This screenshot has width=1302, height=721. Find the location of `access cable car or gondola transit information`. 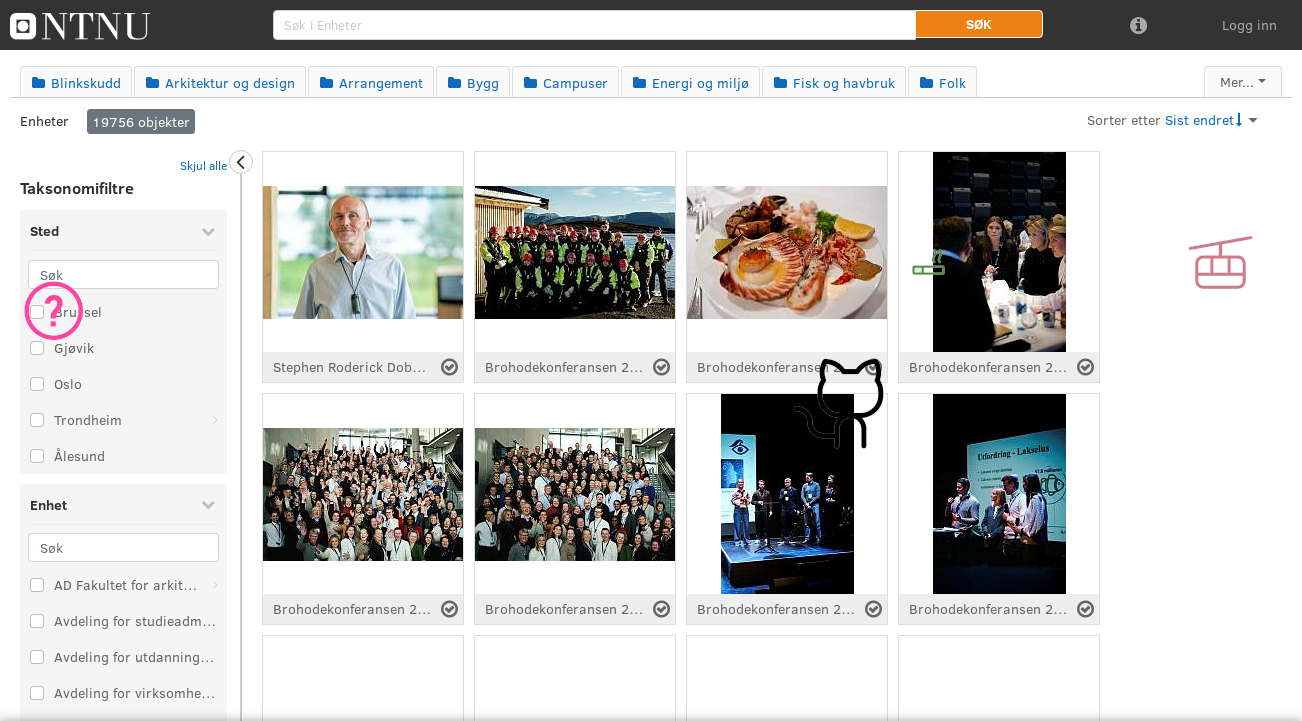

access cable car or gondola transit information is located at coordinates (1220, 263).